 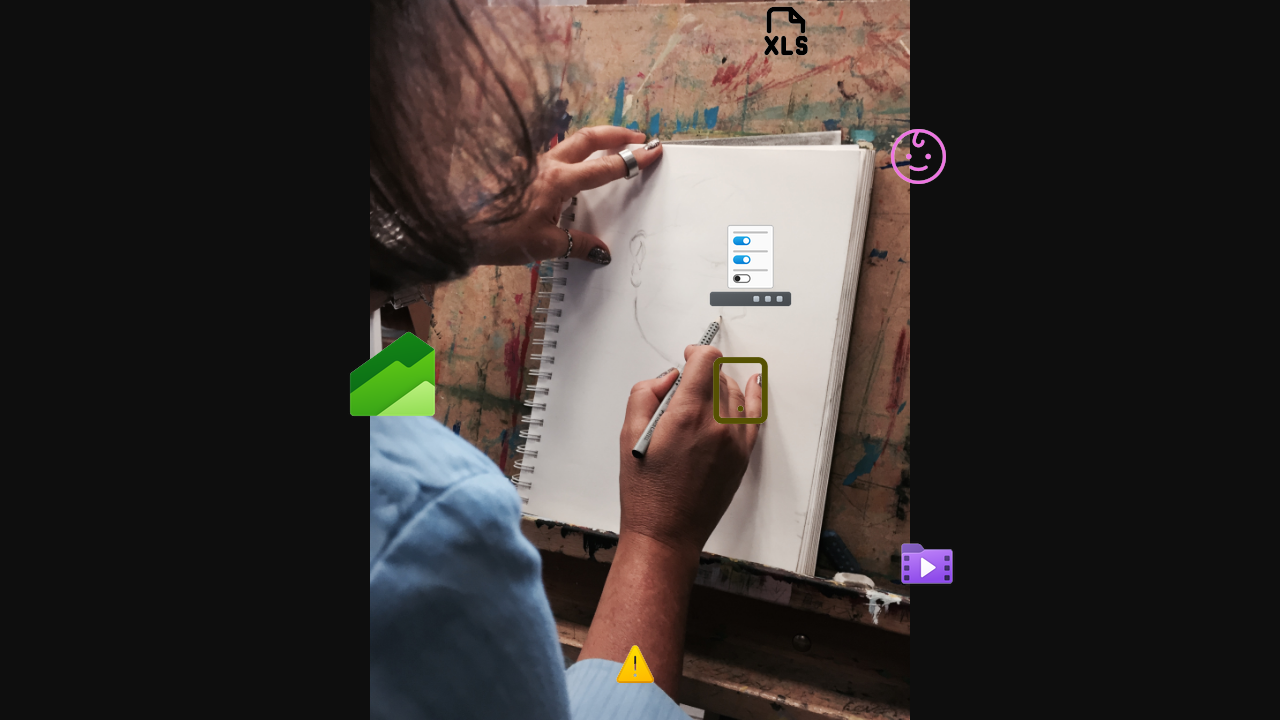 I want to click on access settings or preferences, so click(x=750, y=265).